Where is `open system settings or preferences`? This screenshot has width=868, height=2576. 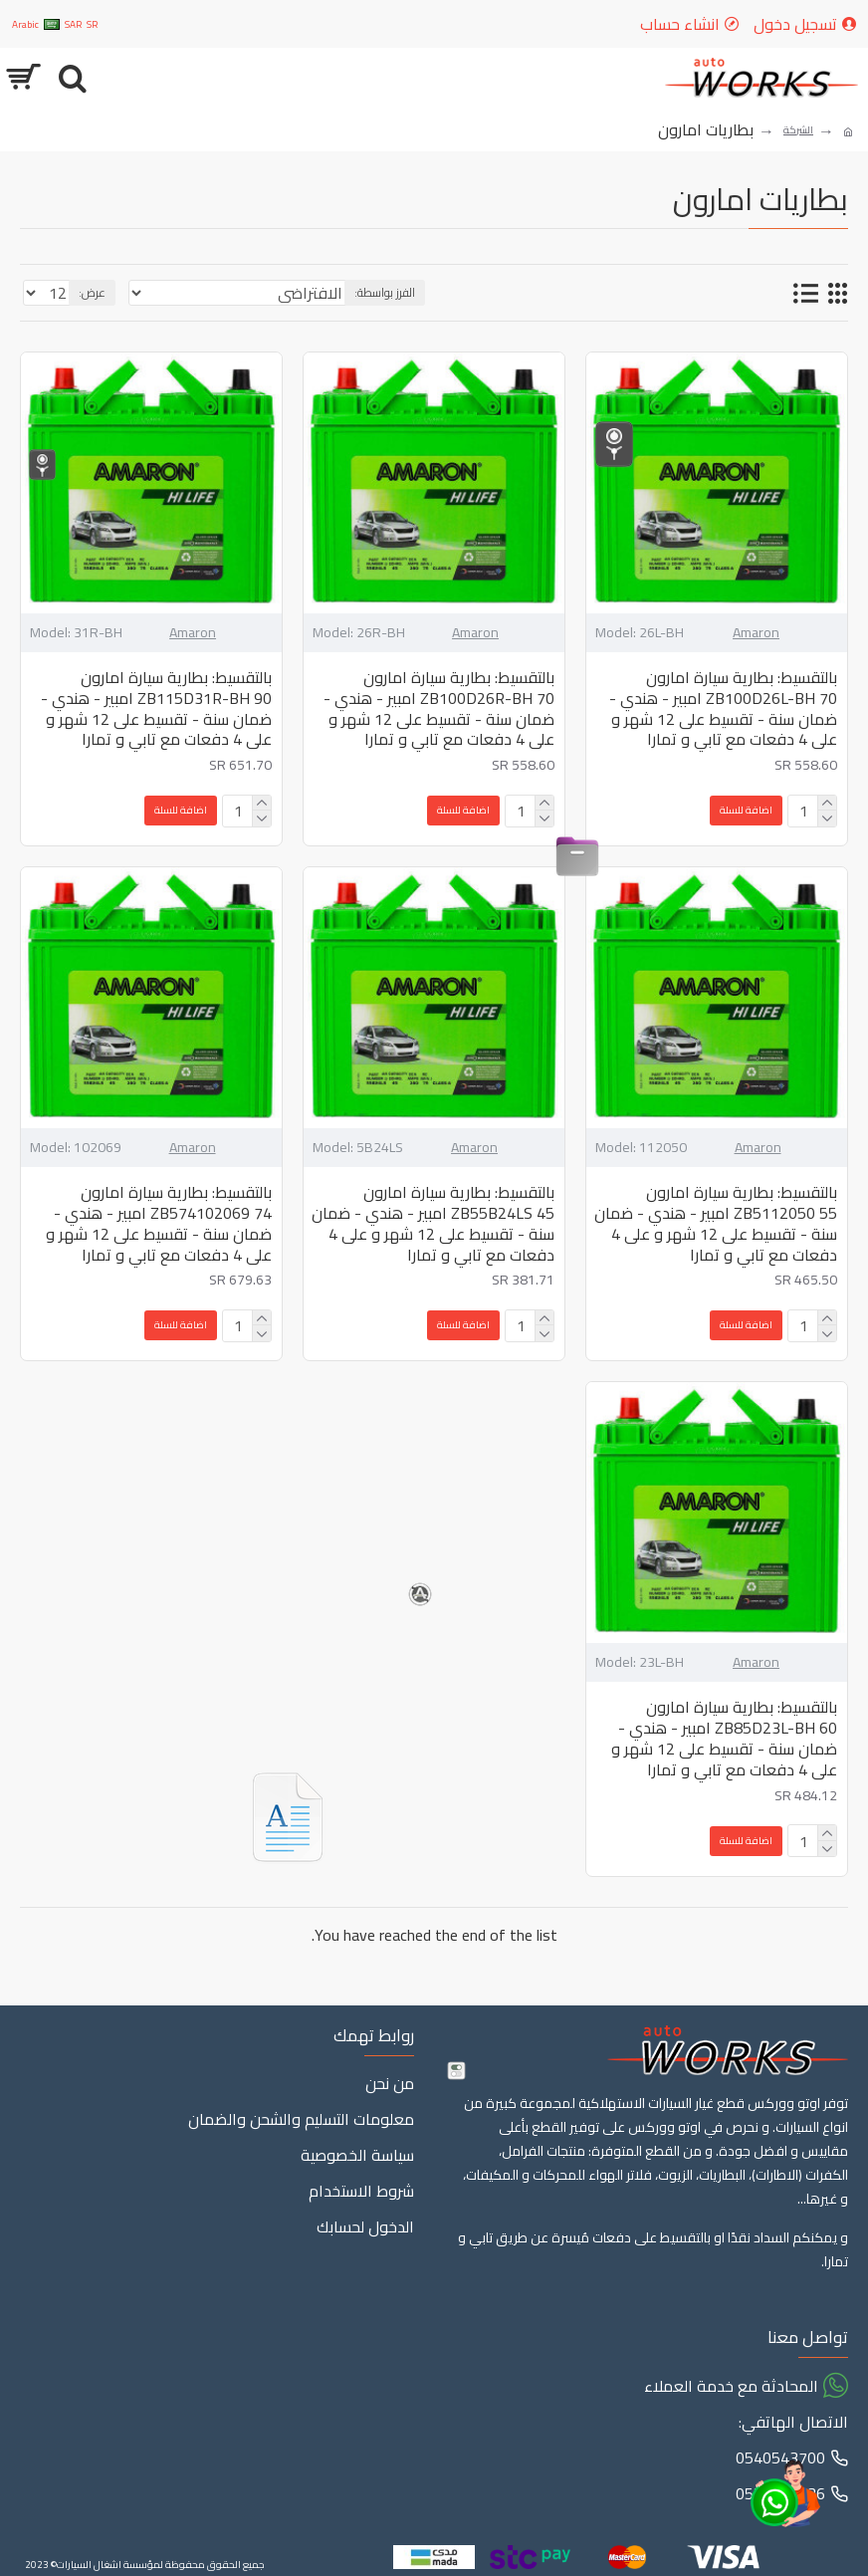 open system settings or preferences is located at coordinates (456, 2070).